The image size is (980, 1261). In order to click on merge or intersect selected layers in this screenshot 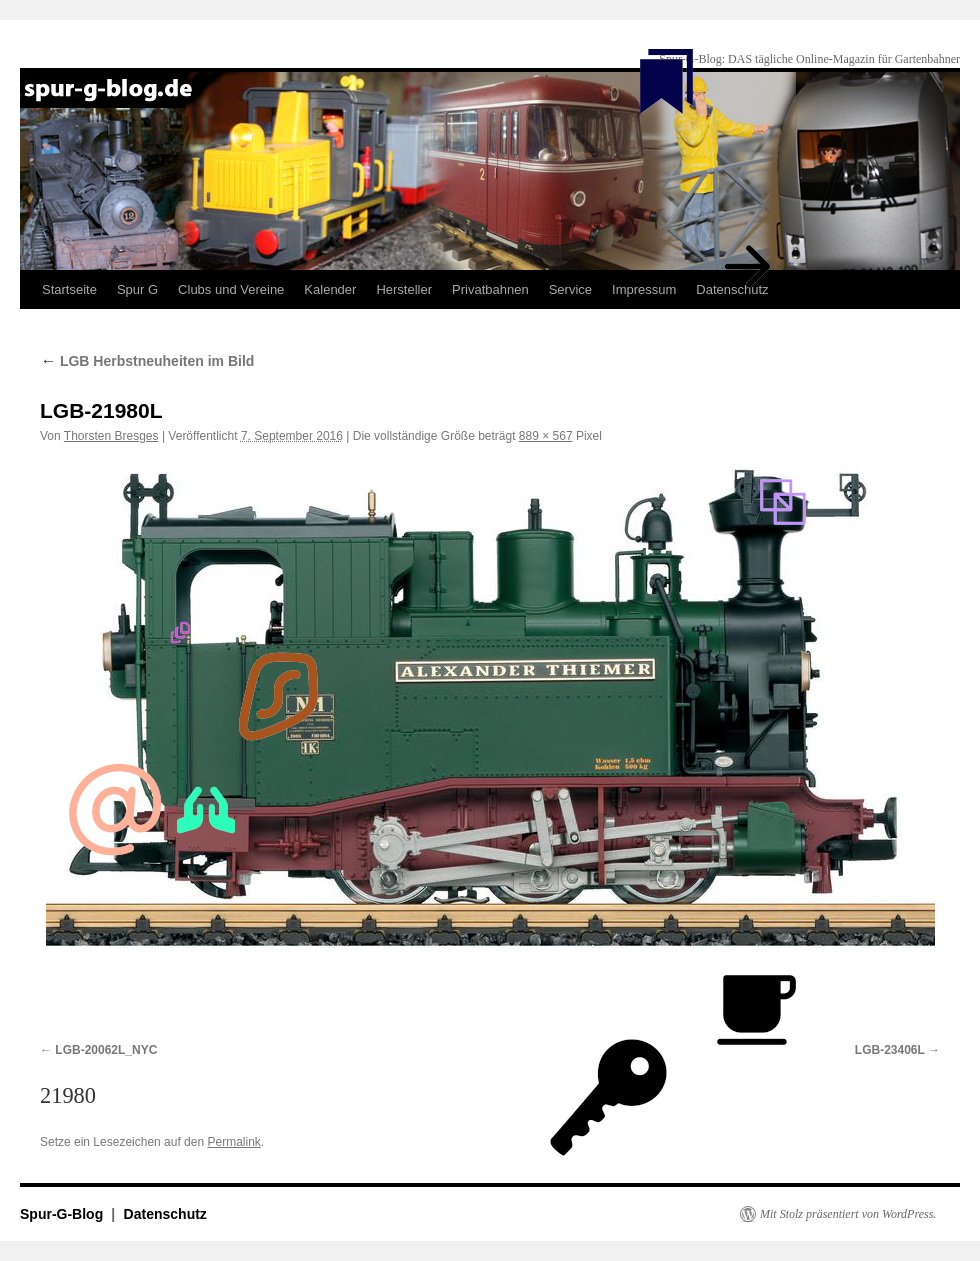, I will do `click(783, 502)`.